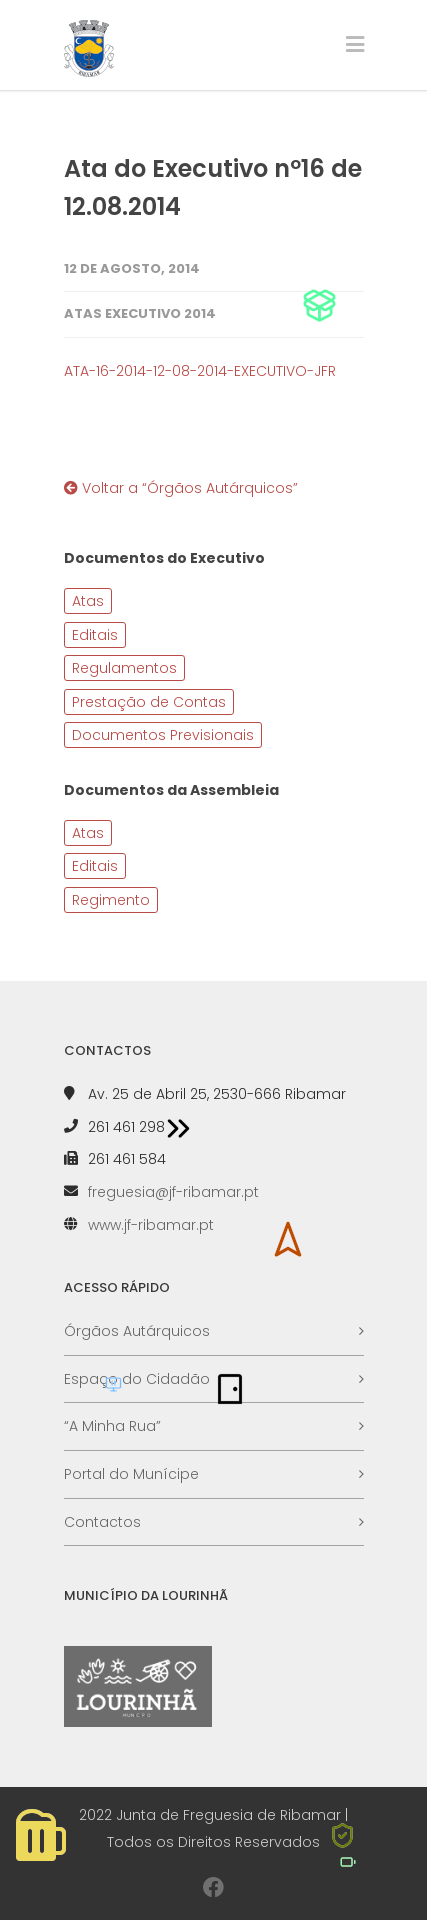  Describe the element at coordinates (178, 1128) in the screenshot. I see `skip forward or advance quickly` at that location.